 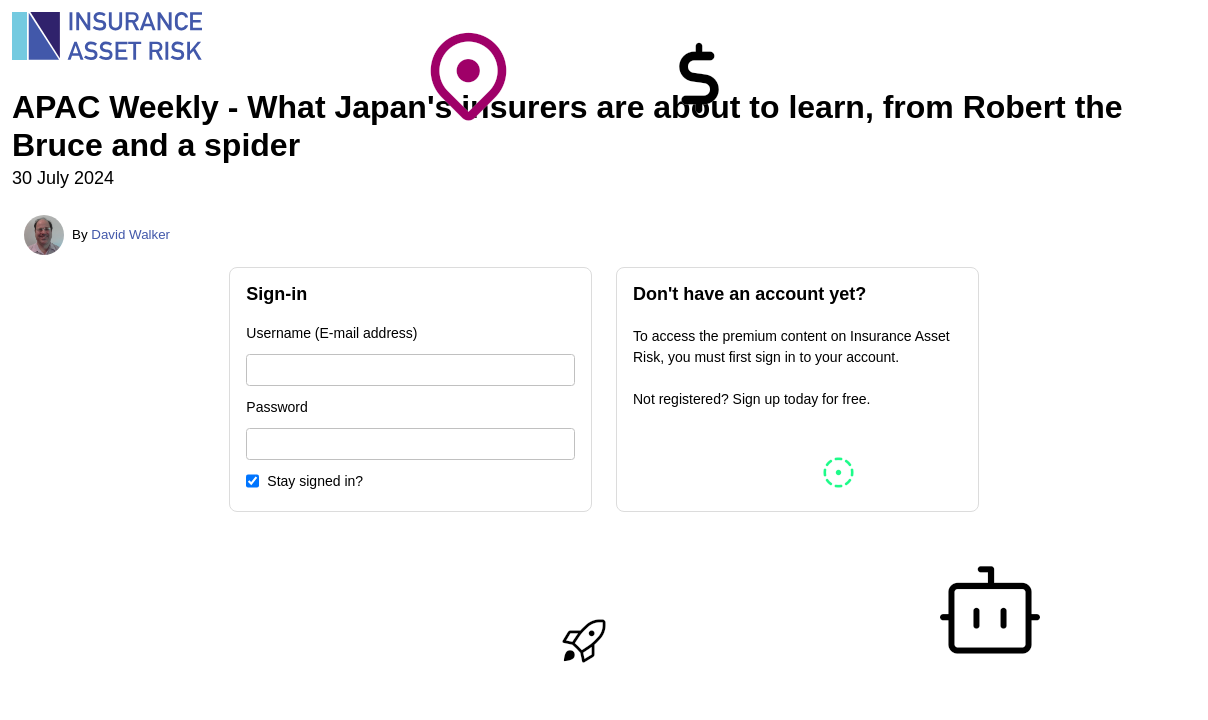 What do you see at coordinates (838, 472) in the screenshot?
I see `set focus point or target area` at bounding box center [838, 472].